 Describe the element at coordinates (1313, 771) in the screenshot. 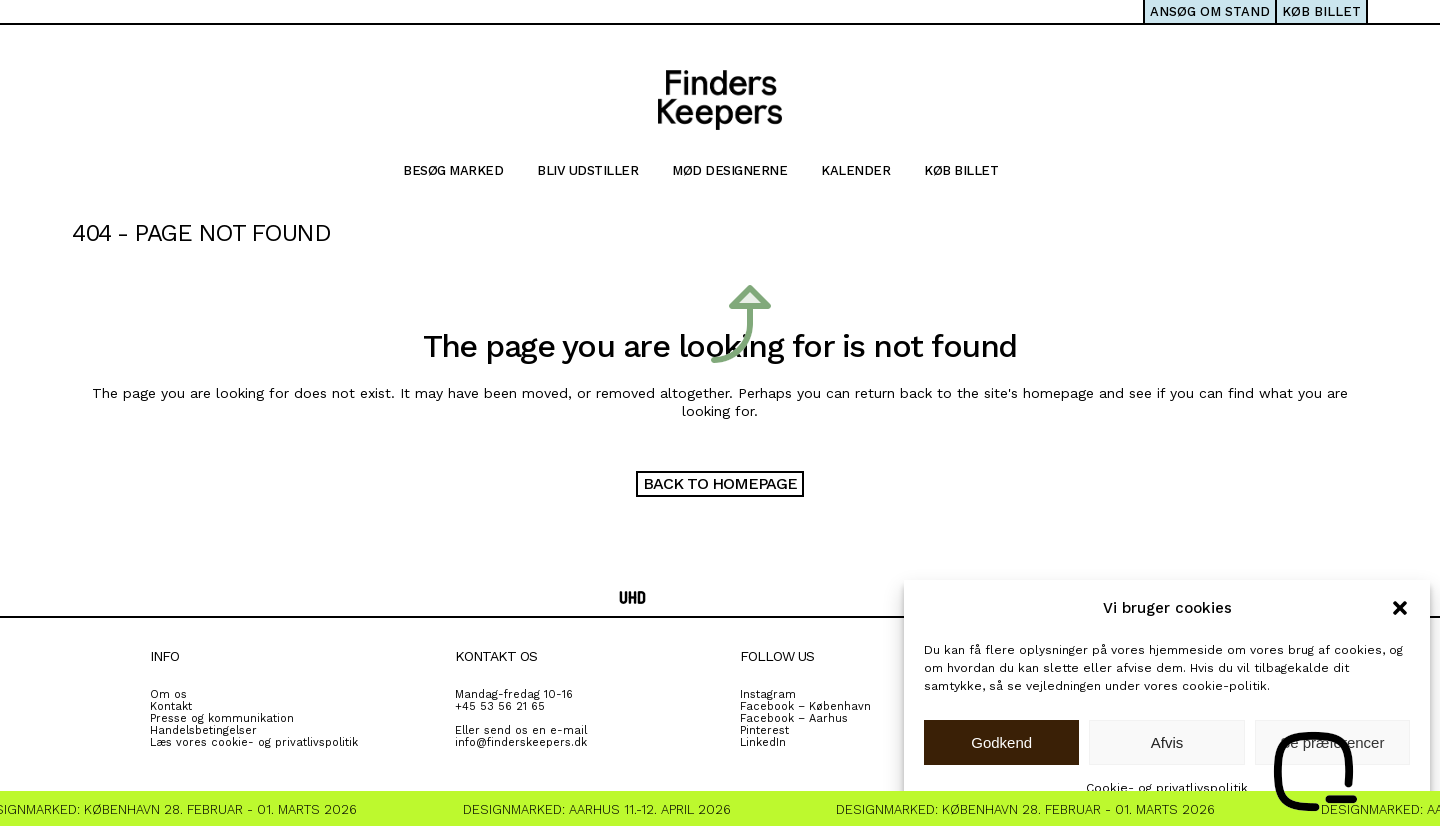

I see `remove item from selection` at that location.